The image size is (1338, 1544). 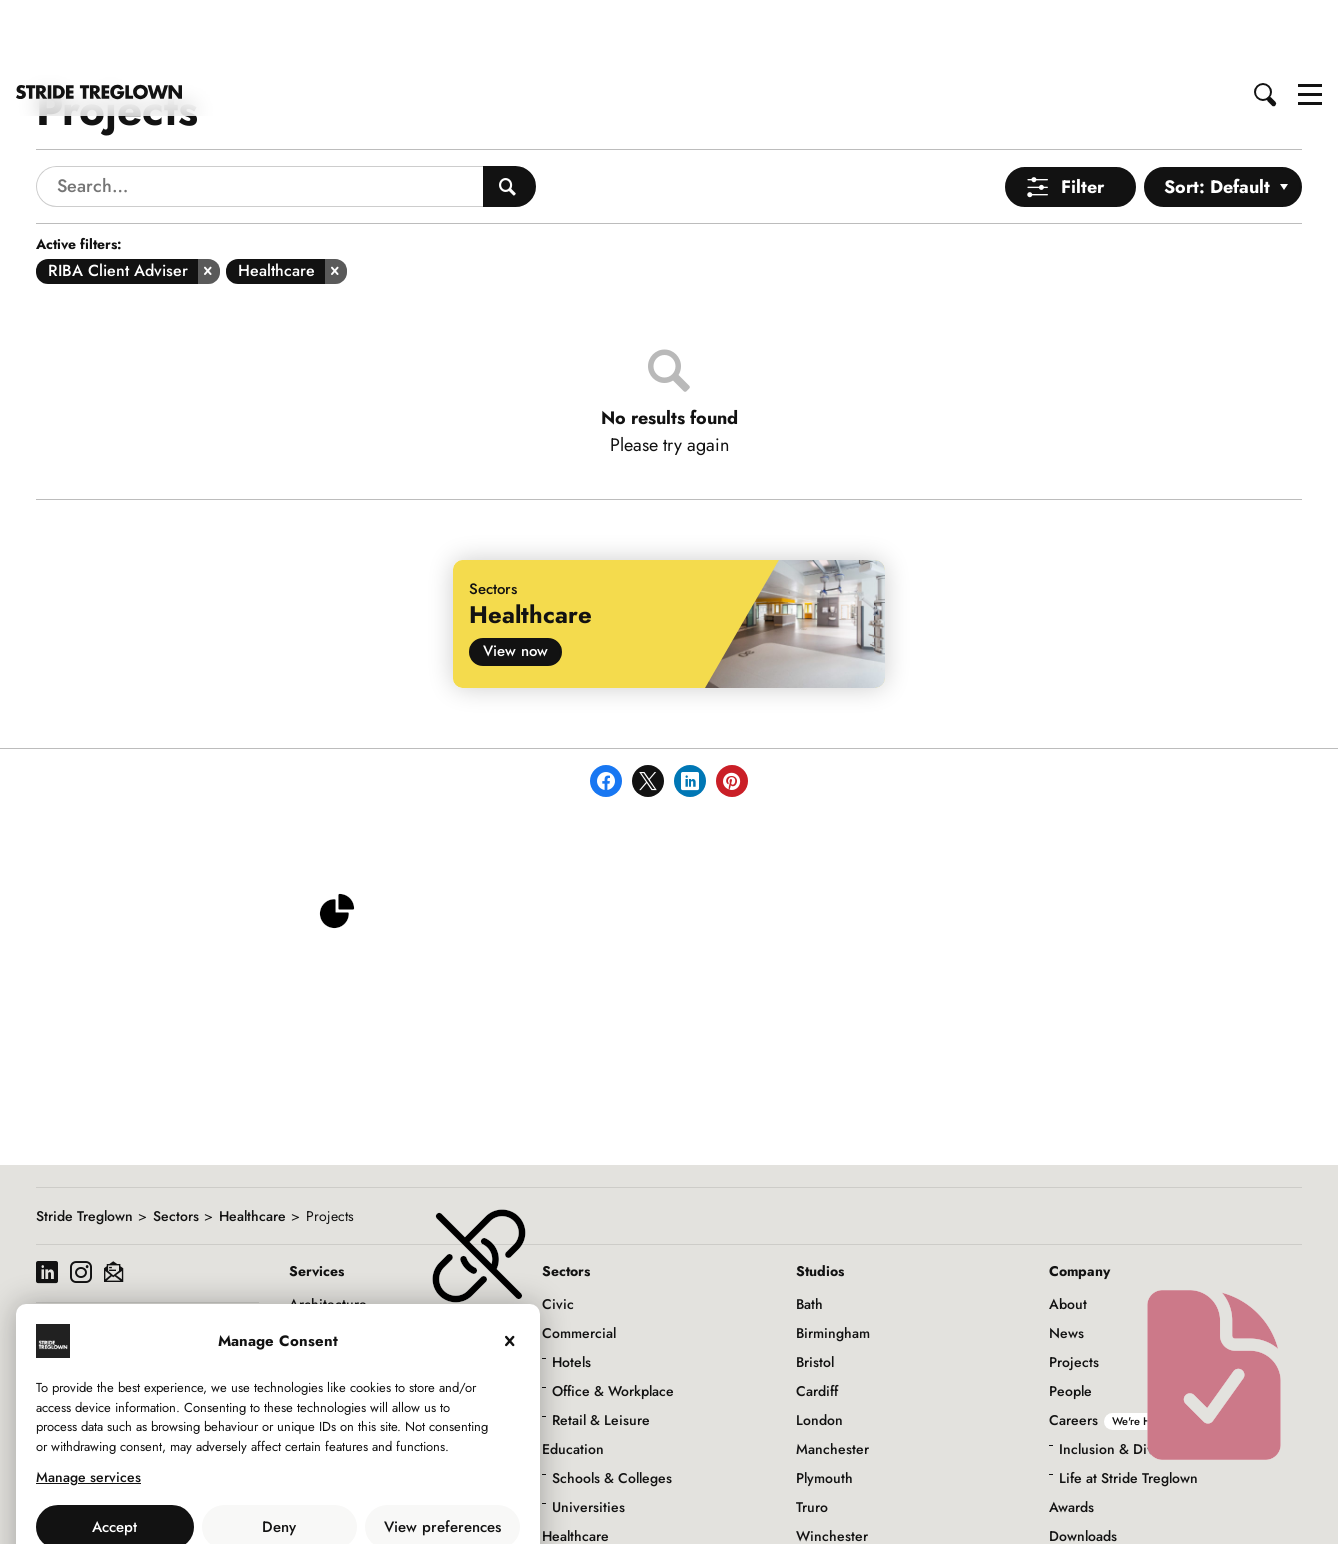 What do you see at coordinates (1214, 1375) in the screenshot?
I see `document verified or approved` at bounding box center [1214, 1375].